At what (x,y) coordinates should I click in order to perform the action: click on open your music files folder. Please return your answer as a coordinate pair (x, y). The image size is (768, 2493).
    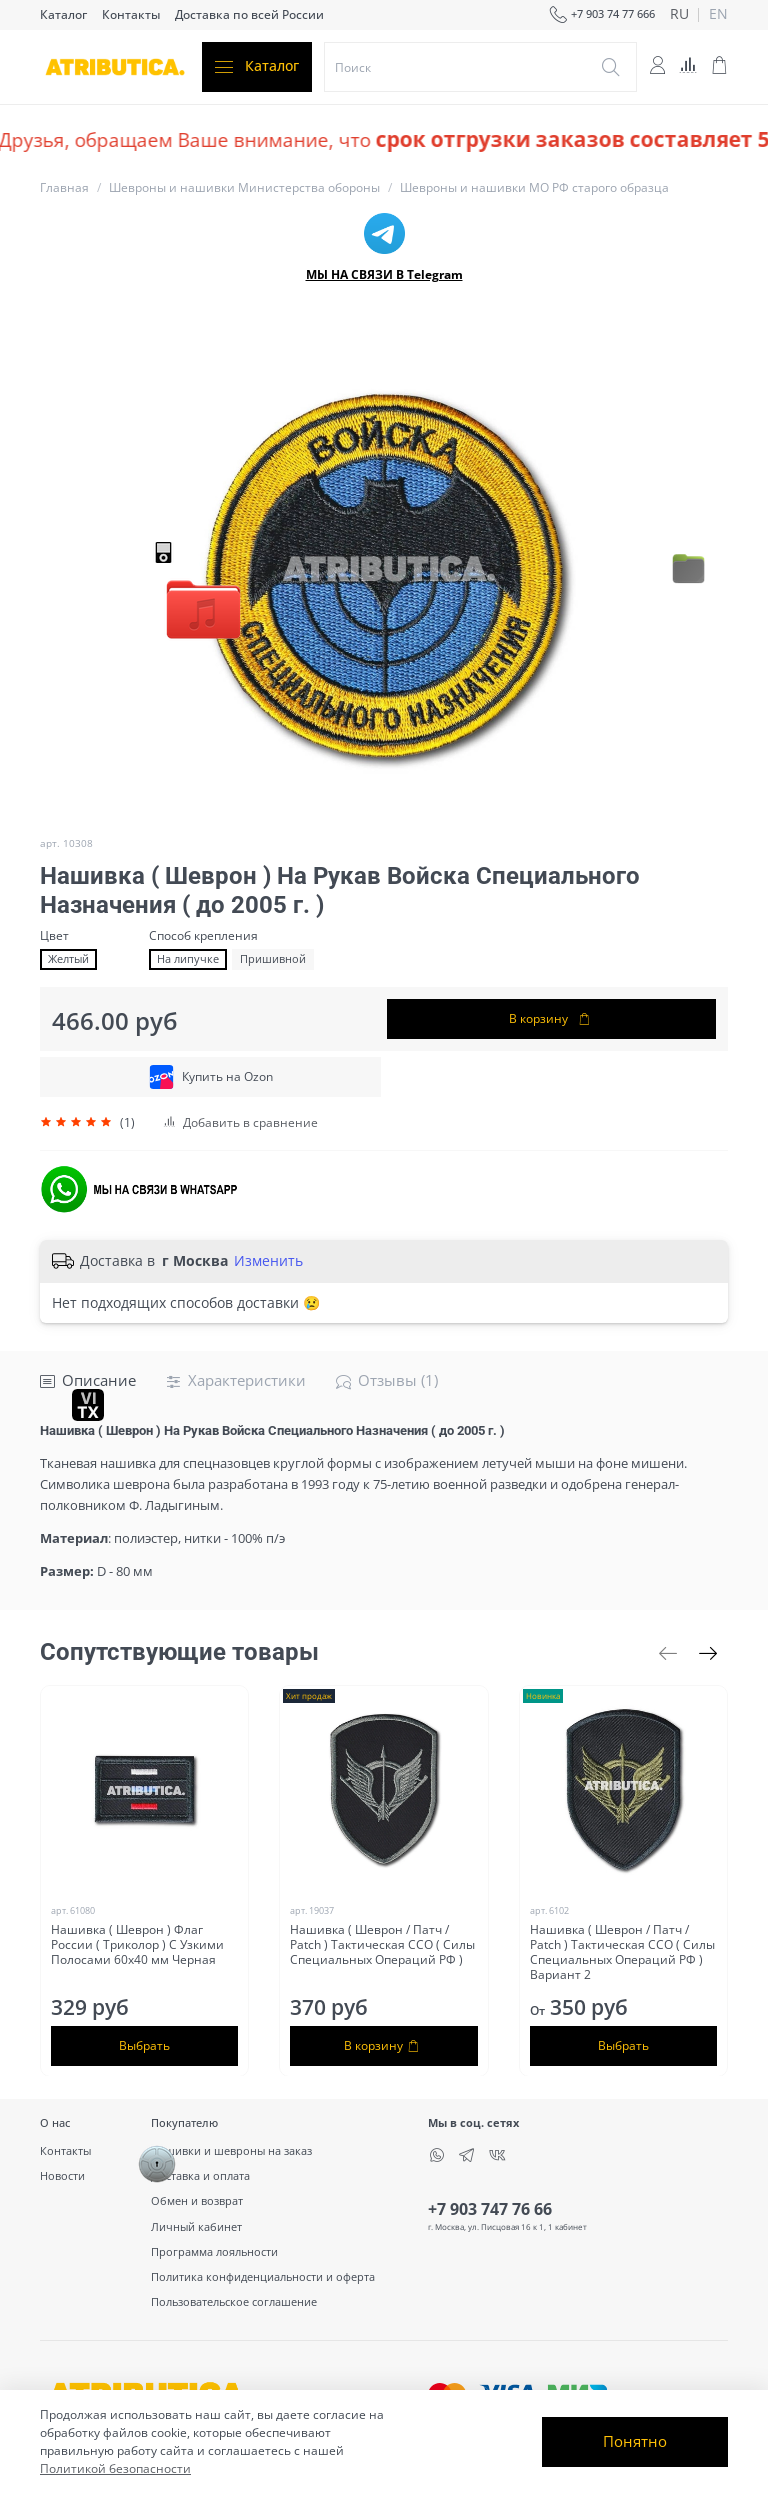
    Looking at the image, I should click on (203, 609).